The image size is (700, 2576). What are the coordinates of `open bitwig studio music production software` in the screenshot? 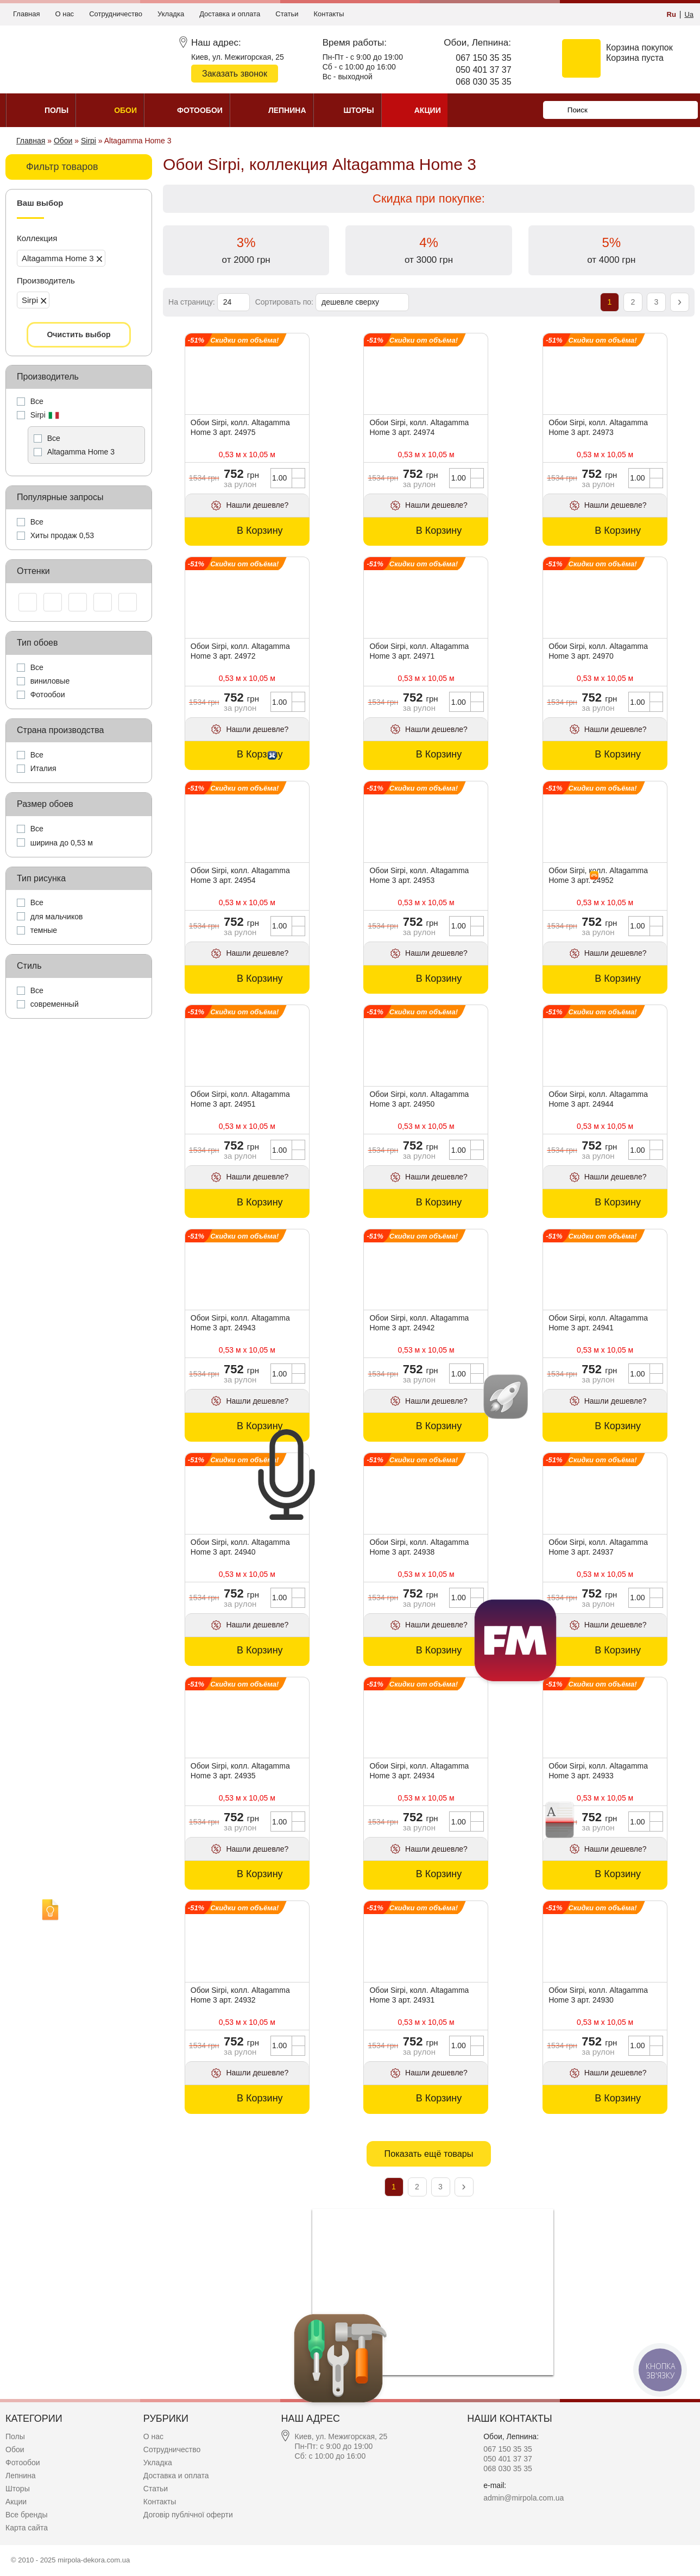 It's located at (594, 875).